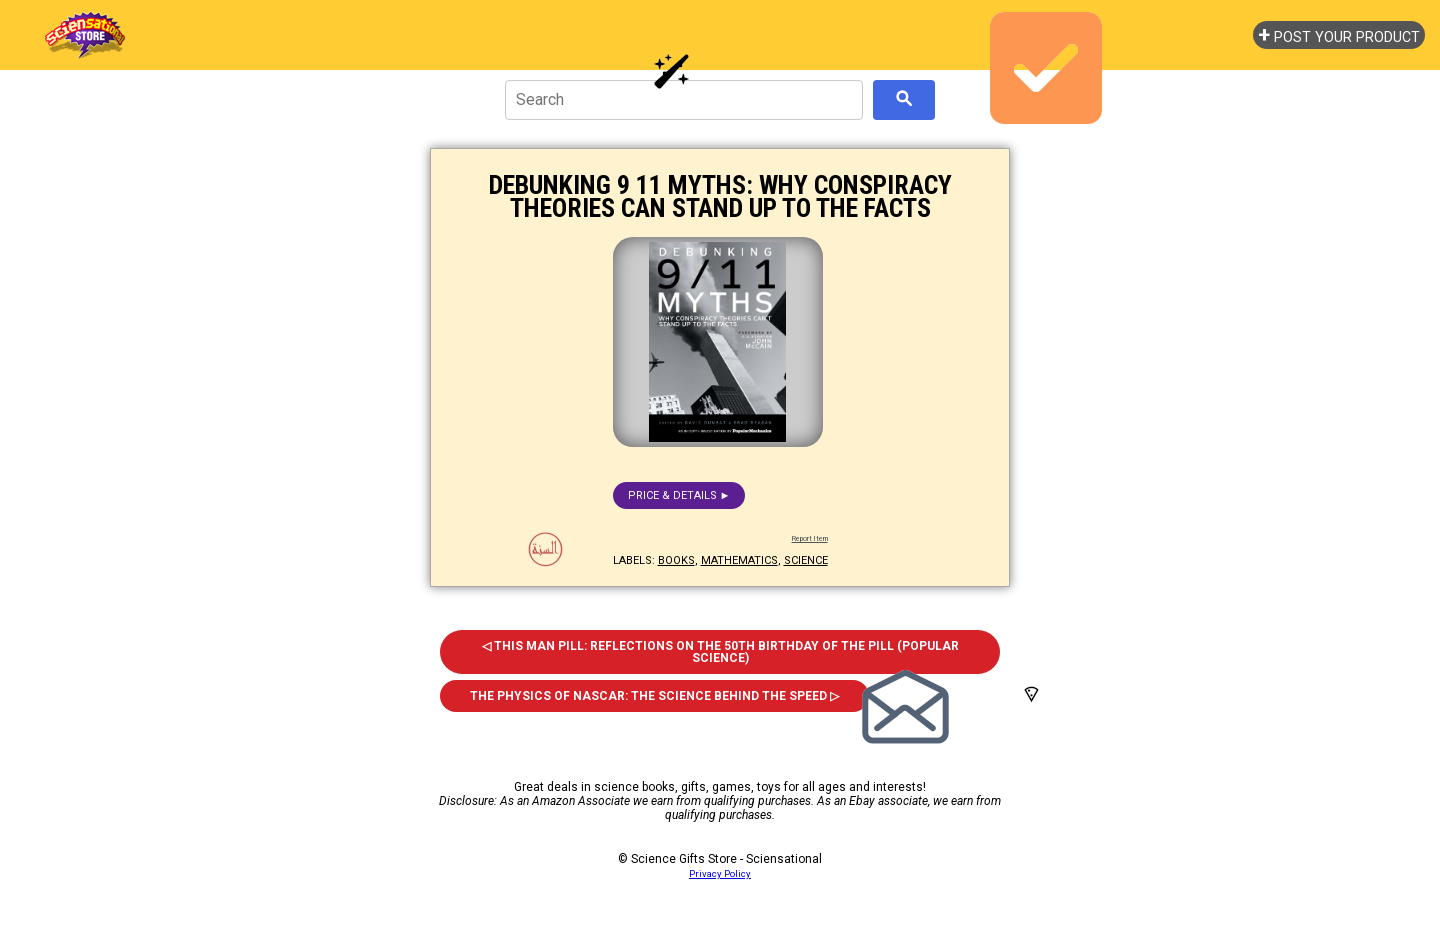 This screenshot has width=1440, height=936. I want to click on view an opened or read email, so click(905, 706).